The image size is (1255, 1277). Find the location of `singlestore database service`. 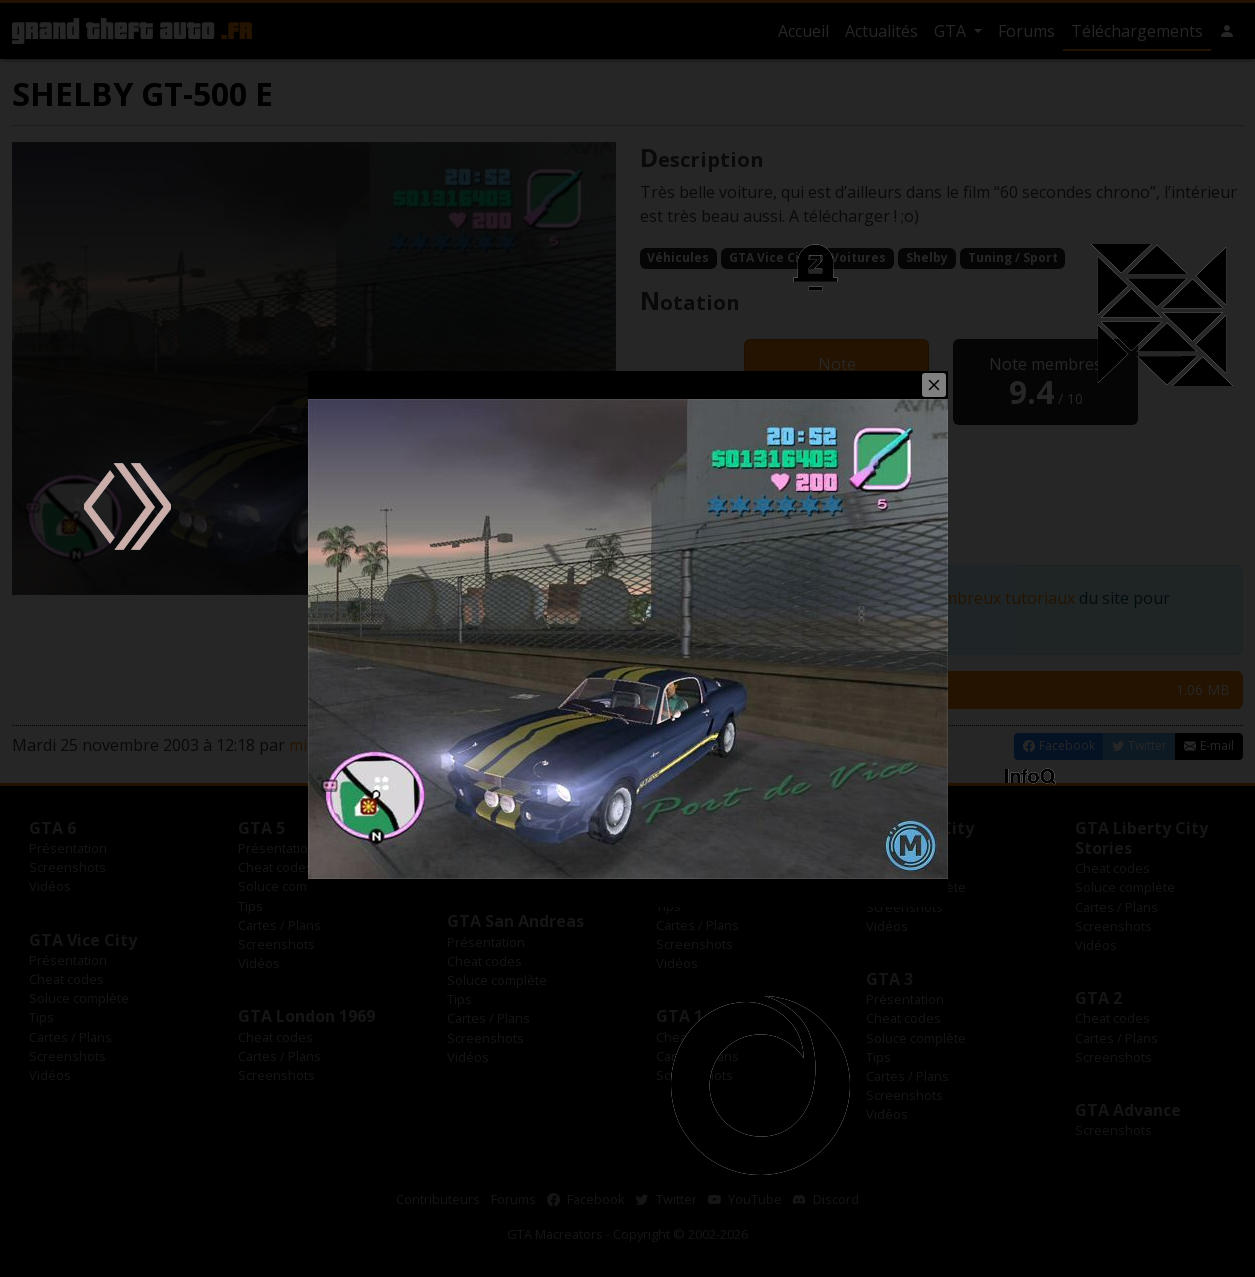

singlestore database service is located at coordinates (760, 1085).